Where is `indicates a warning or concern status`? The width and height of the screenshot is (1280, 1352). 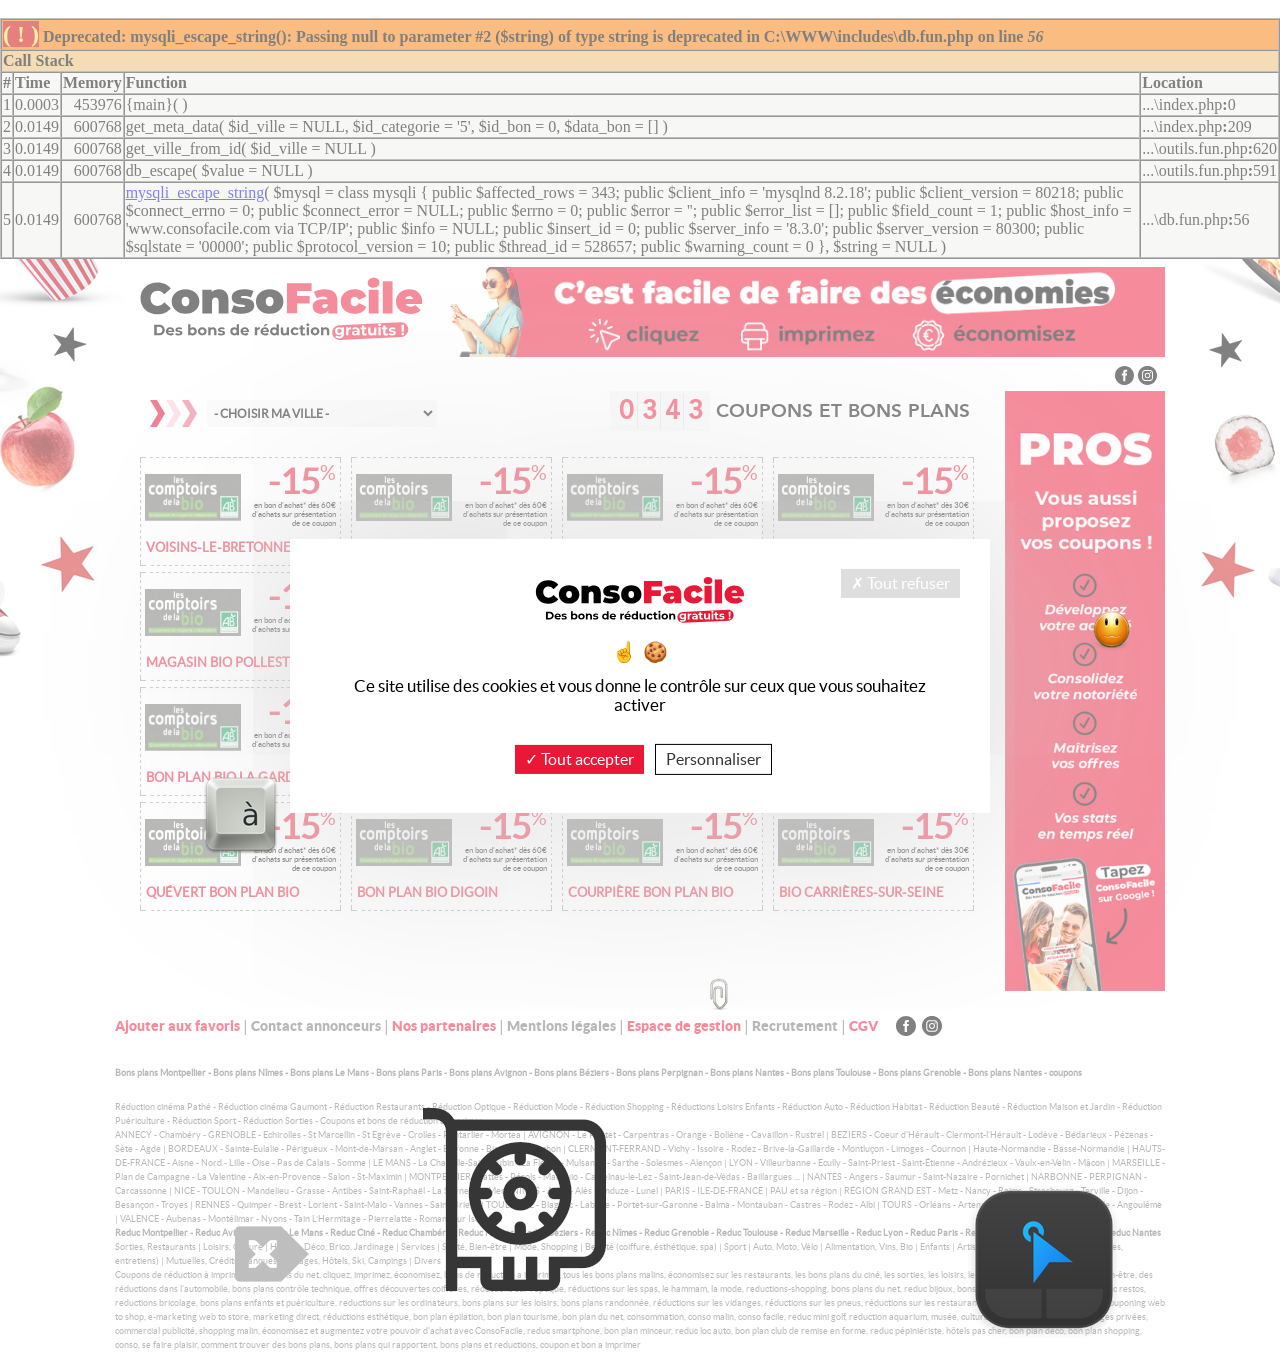 indicates a warning or concern status is located at coordinates (1112, 630).